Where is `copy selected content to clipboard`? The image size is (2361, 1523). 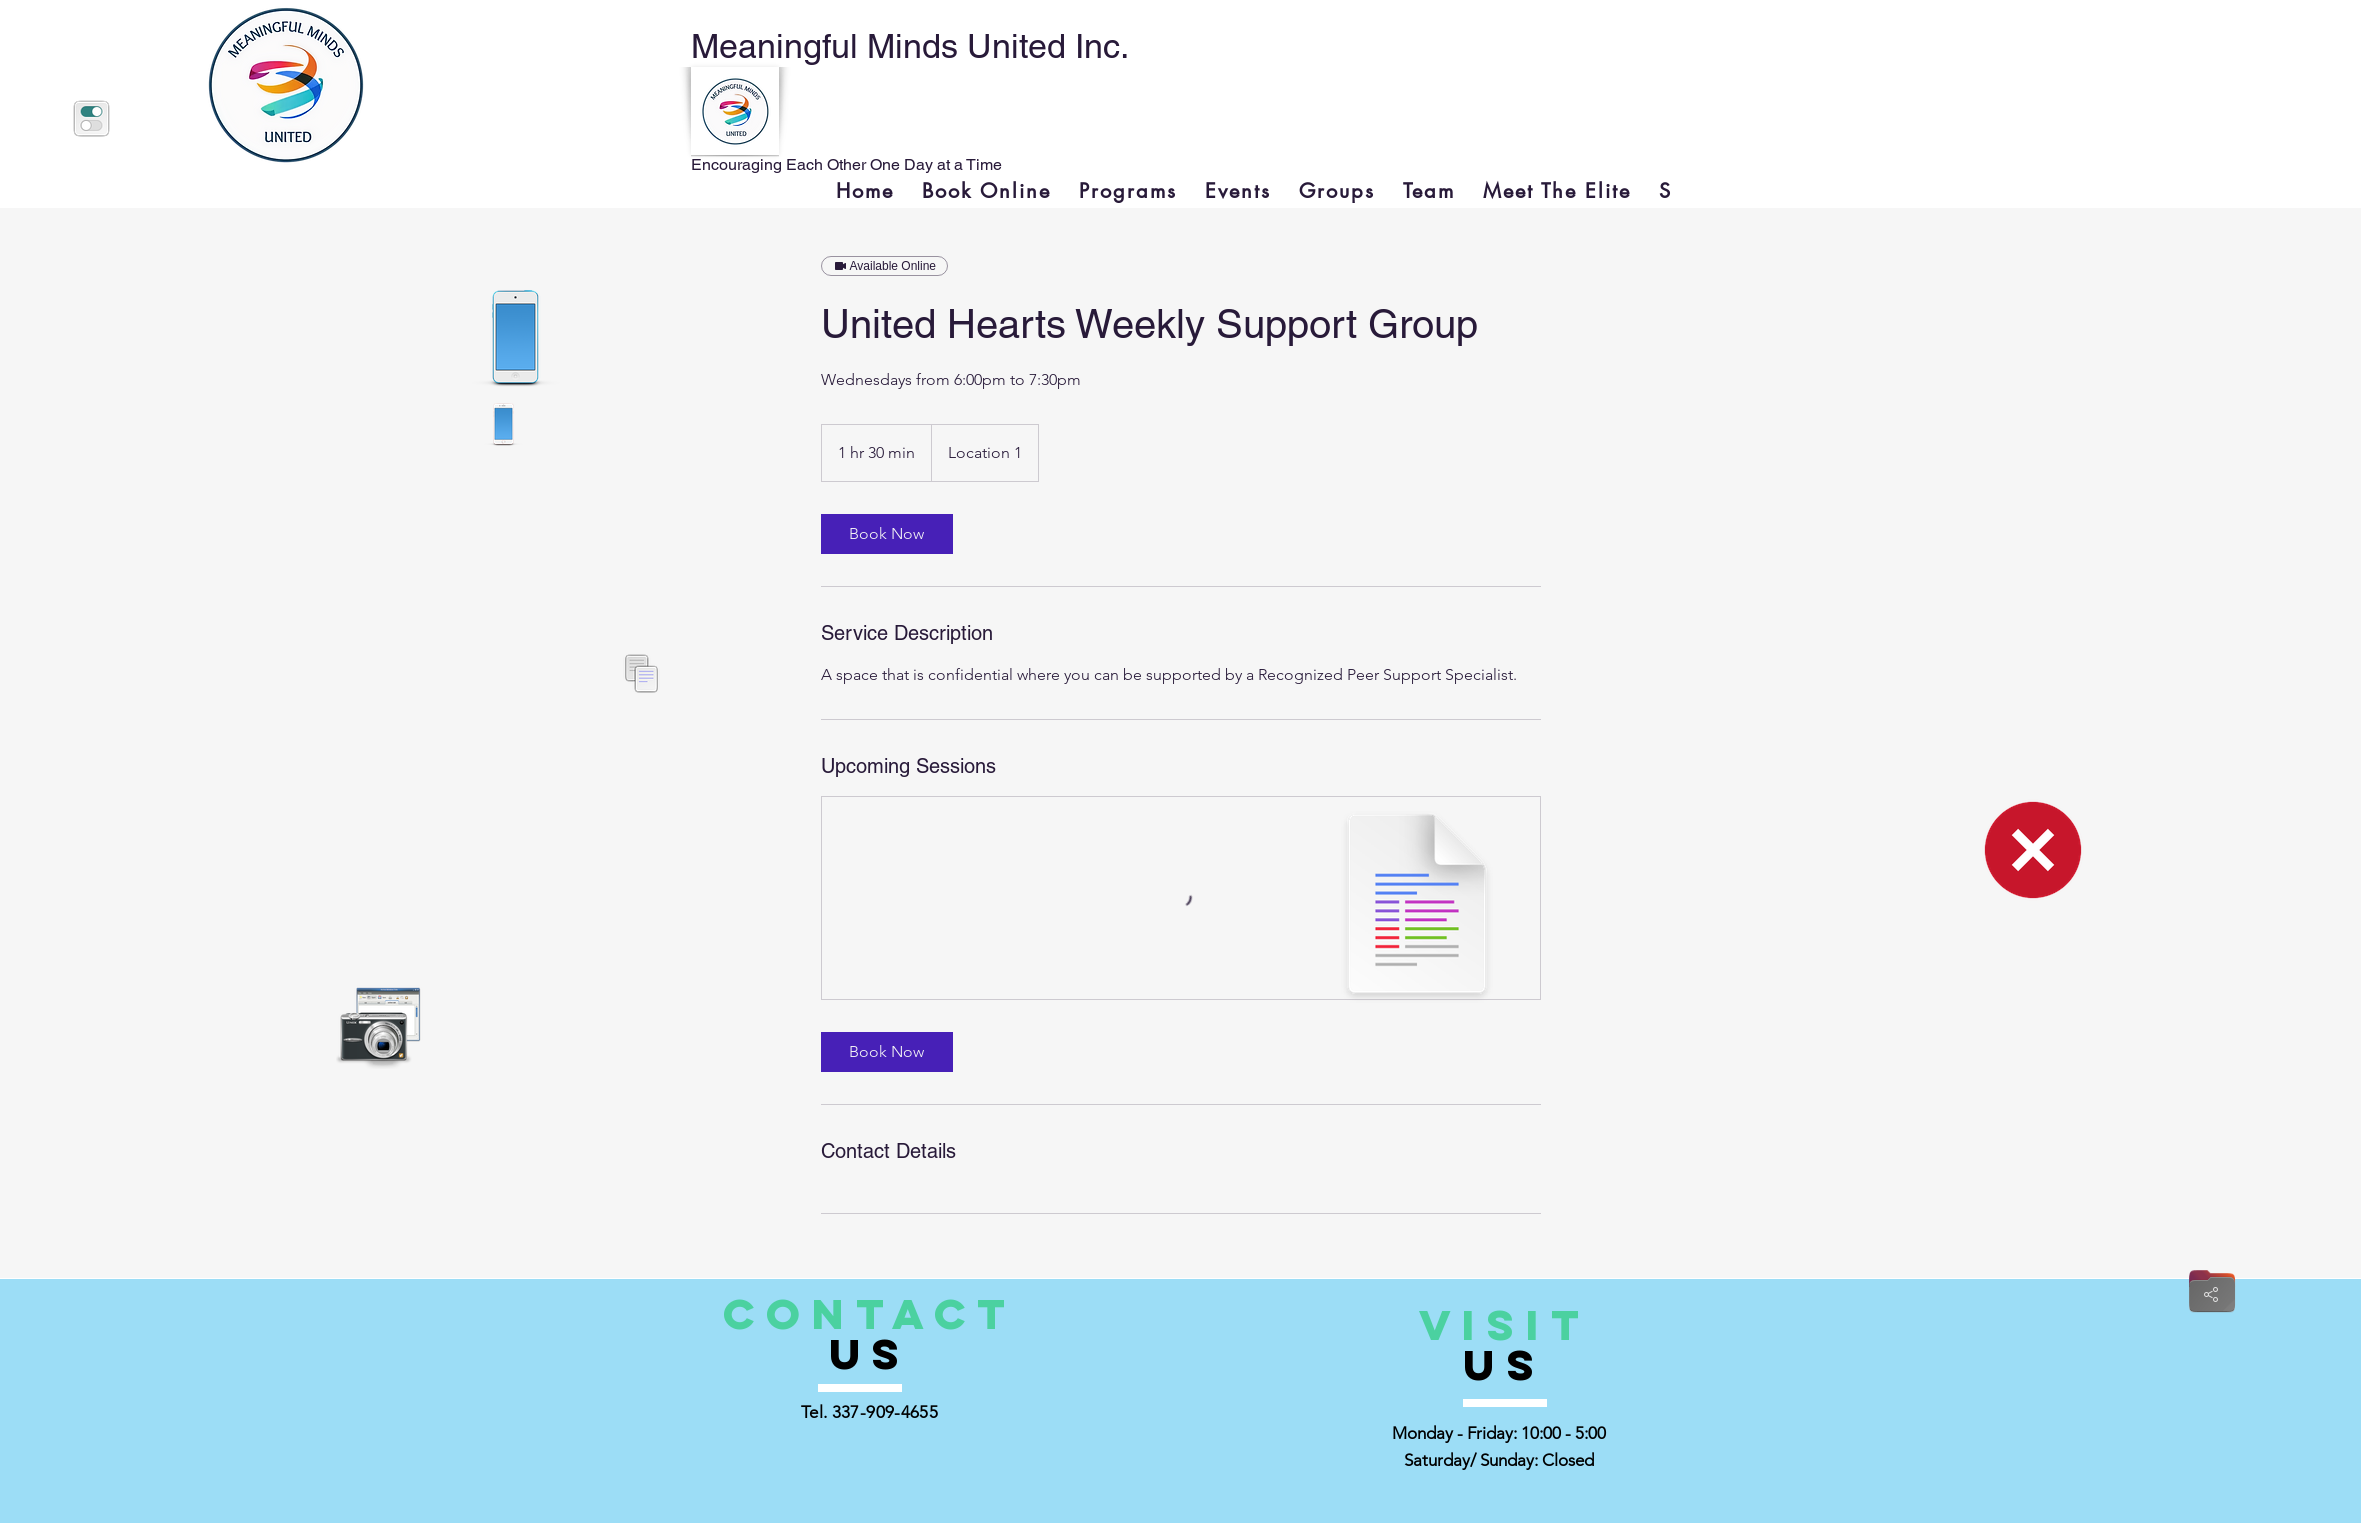
copy selected content to clipboard is located at coordinates (641, 673).